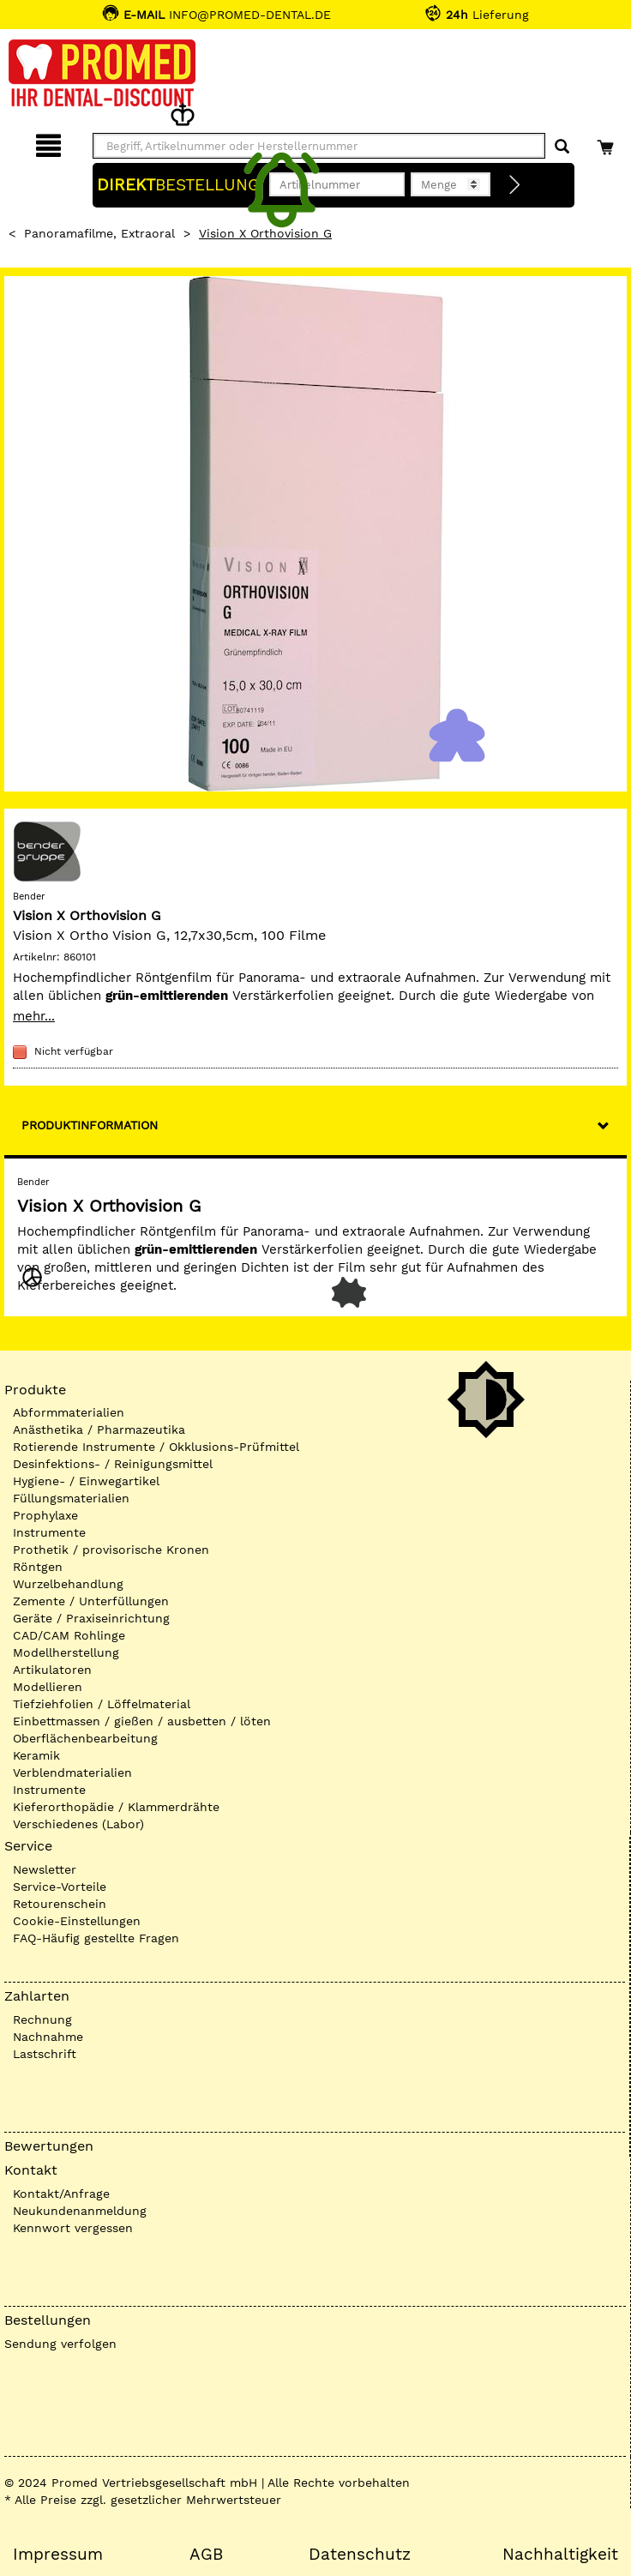 The width and height of the screenshot is (631, 2576). I want to click on adjust screen brightness to medium level, so click(486, 1399).